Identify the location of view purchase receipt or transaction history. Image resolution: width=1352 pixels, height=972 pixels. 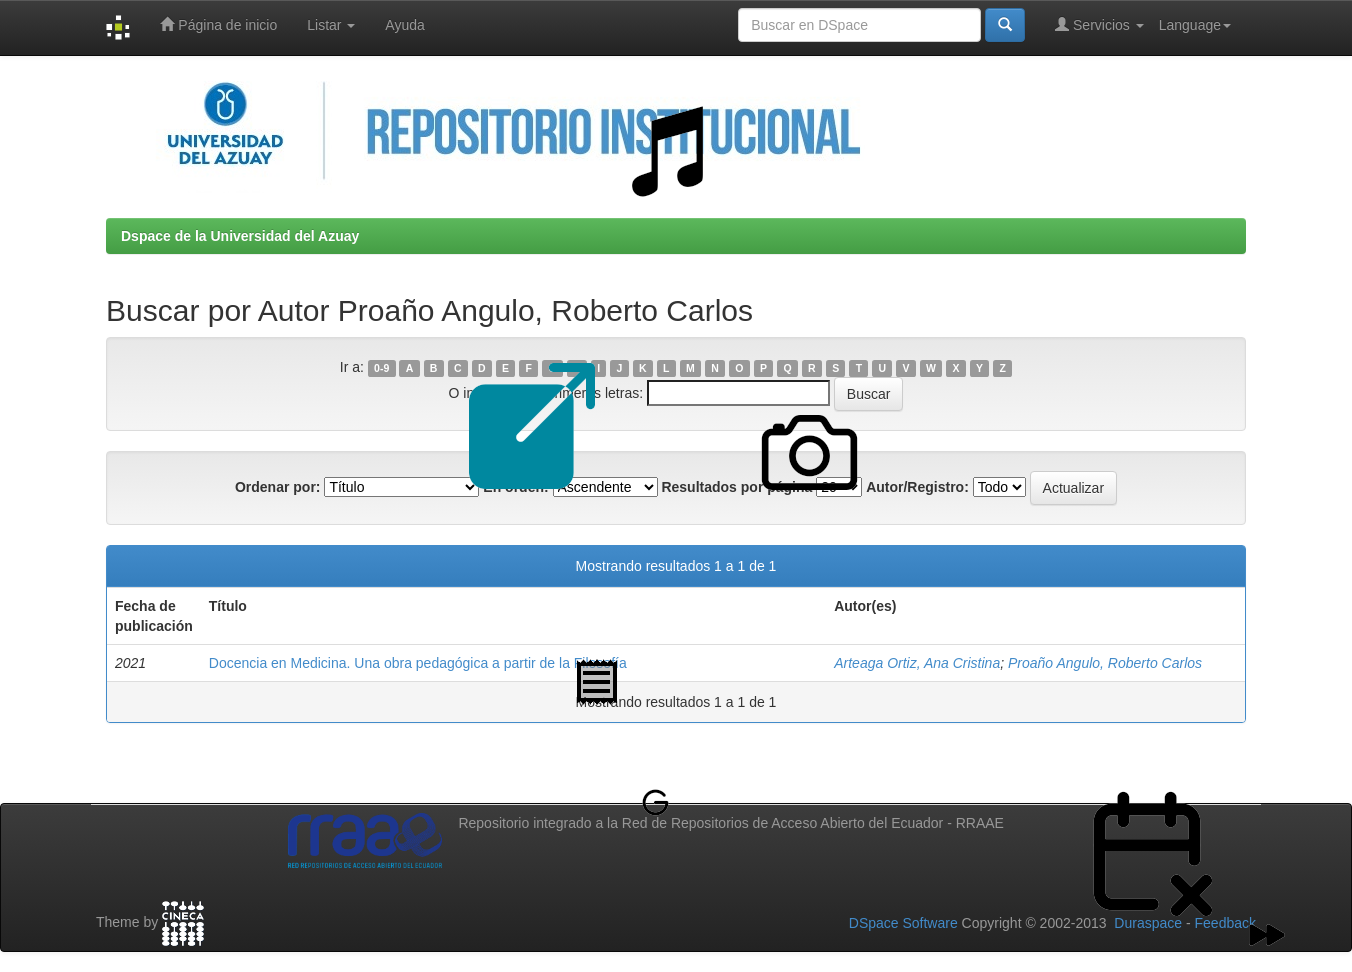
(597, 682).